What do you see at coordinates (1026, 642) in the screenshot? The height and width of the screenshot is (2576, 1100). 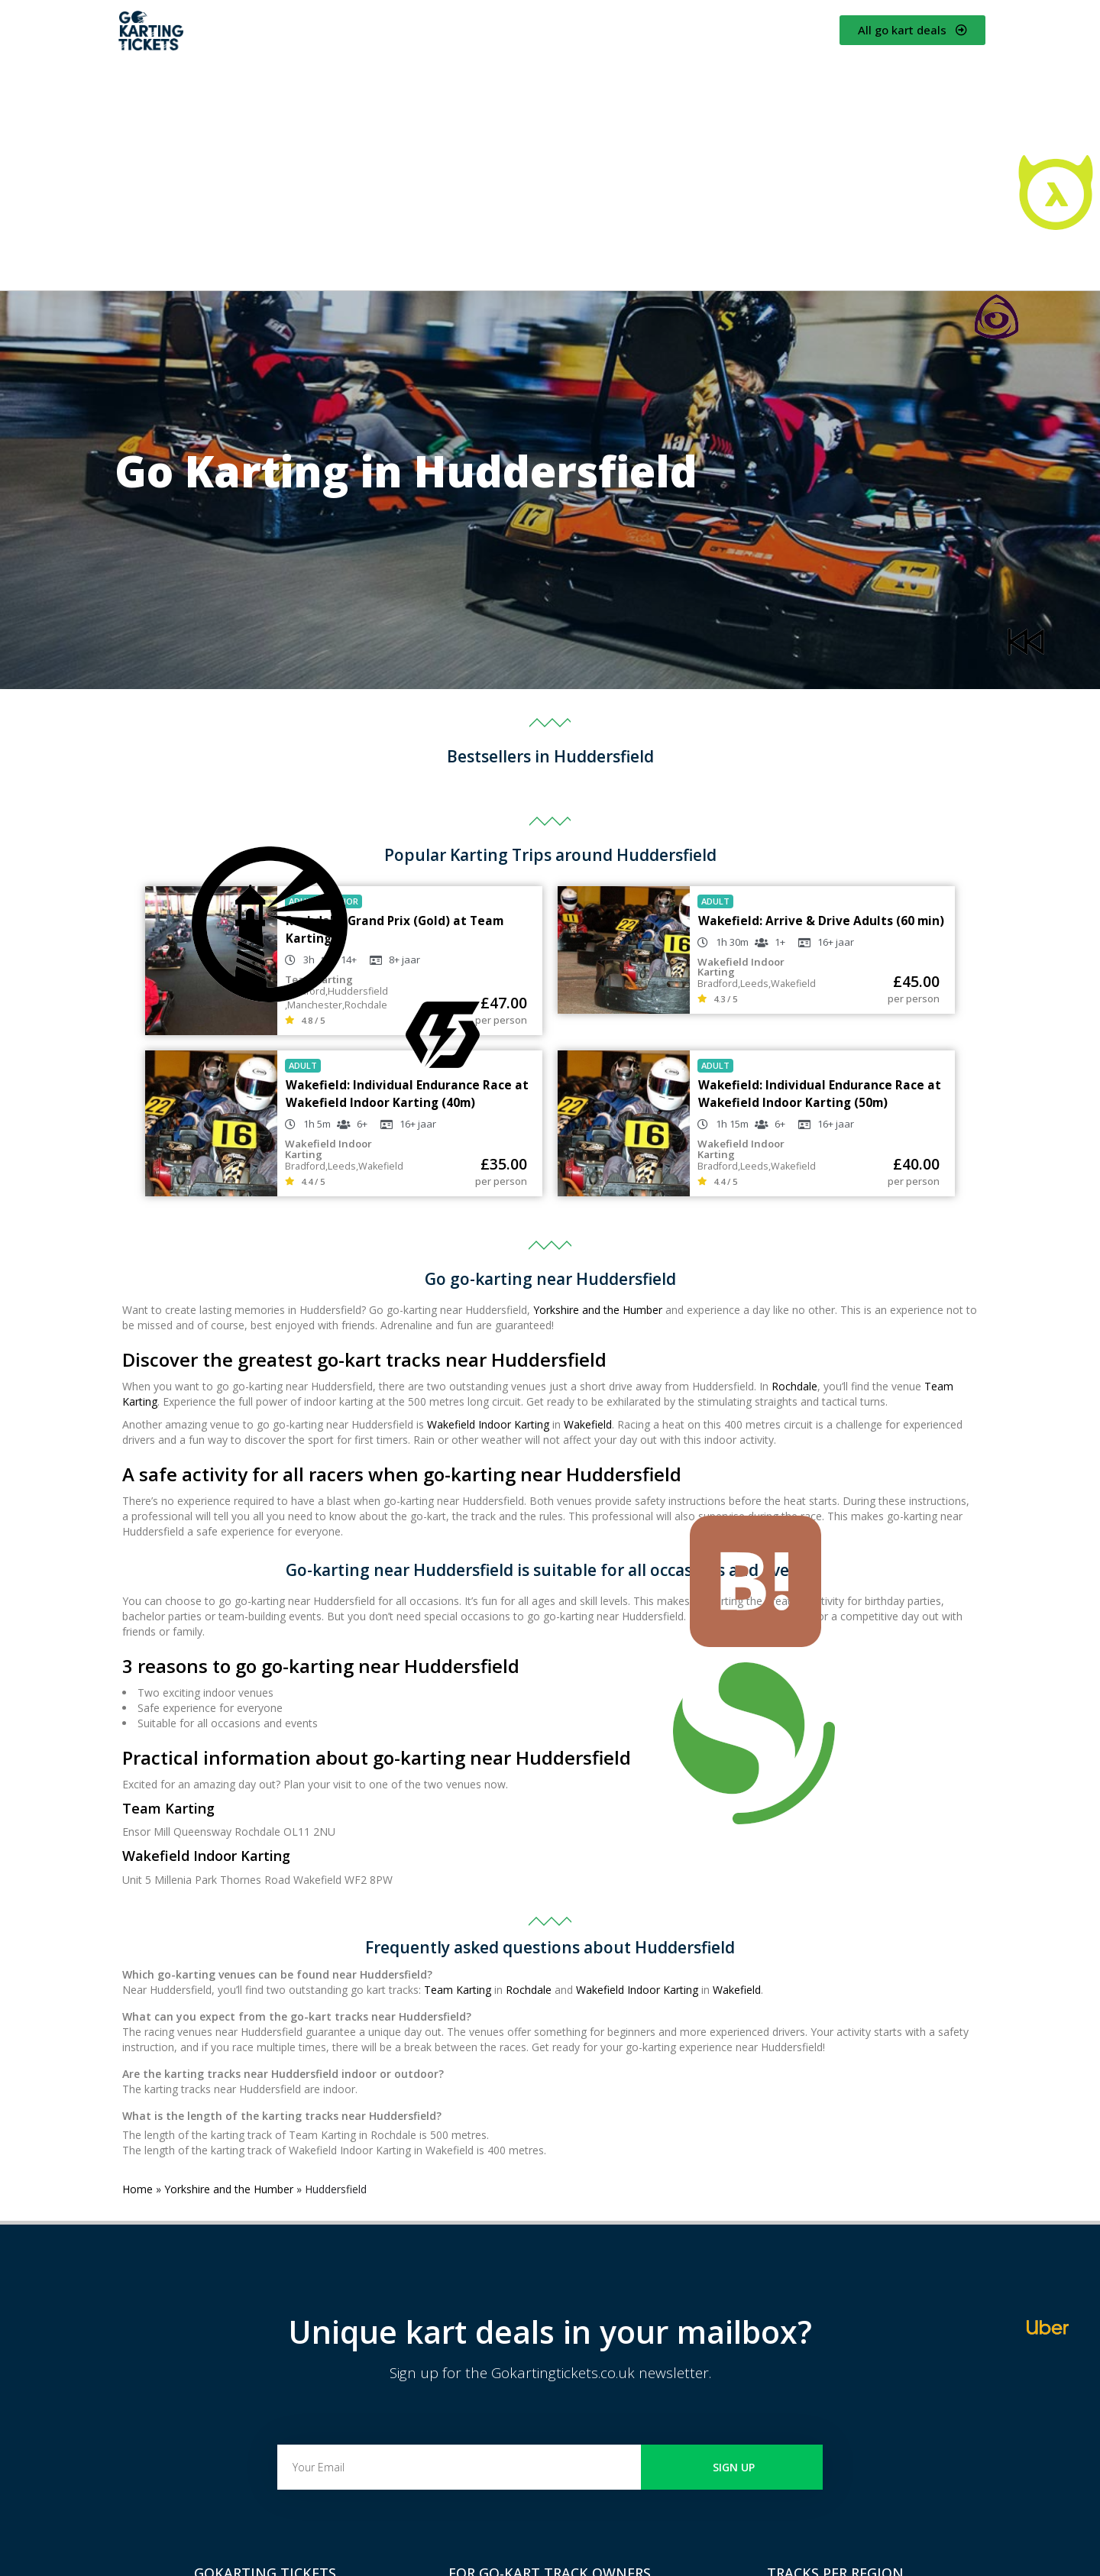 I see `skip to the beginning of the track` at bounding box center [1026, 642].